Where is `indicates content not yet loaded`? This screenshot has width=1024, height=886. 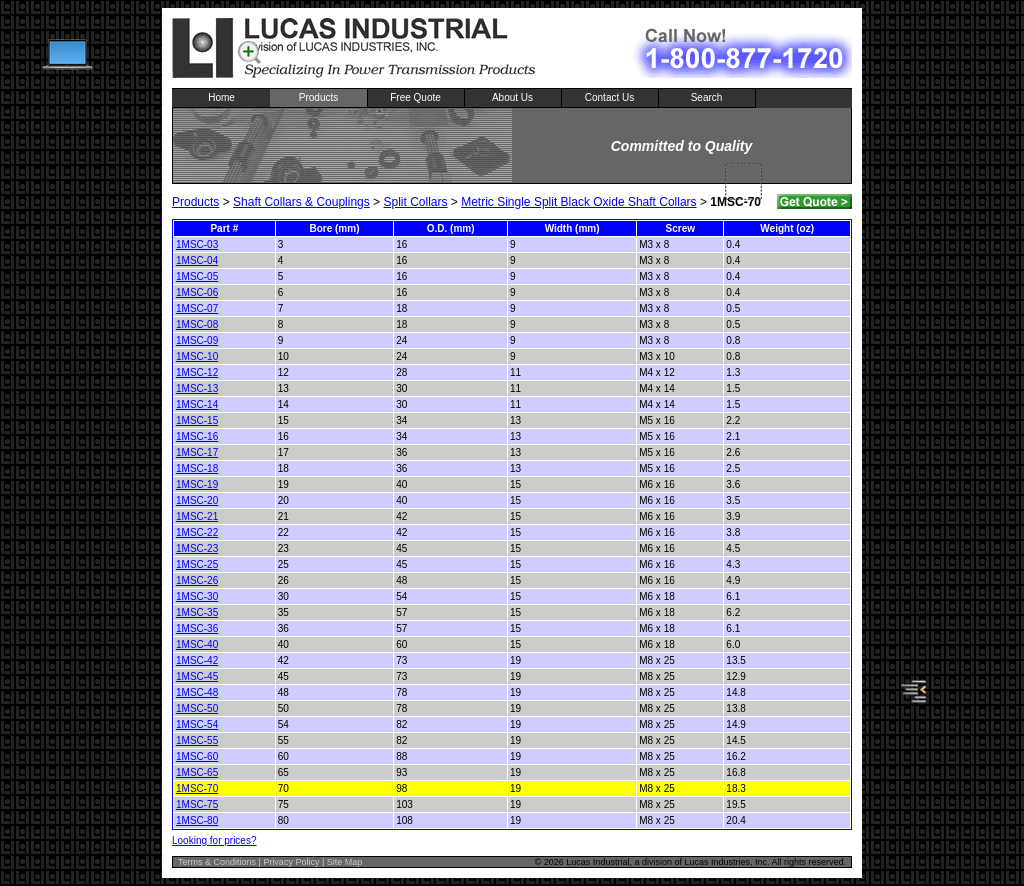
indicates content not yet loaded is located at coordinates (743, 181).